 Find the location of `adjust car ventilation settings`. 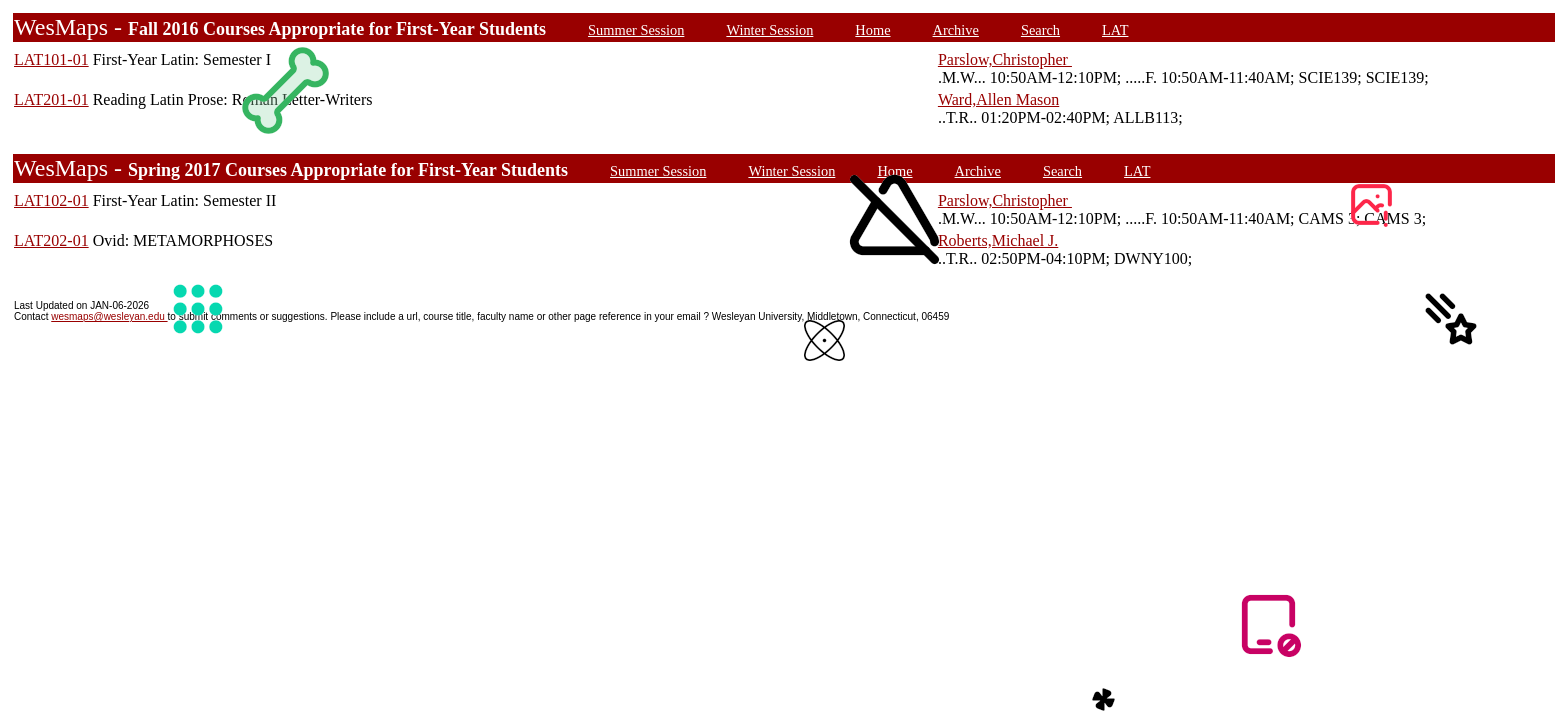

adjust car ventilation settings is located at coordinates (1103, 699).